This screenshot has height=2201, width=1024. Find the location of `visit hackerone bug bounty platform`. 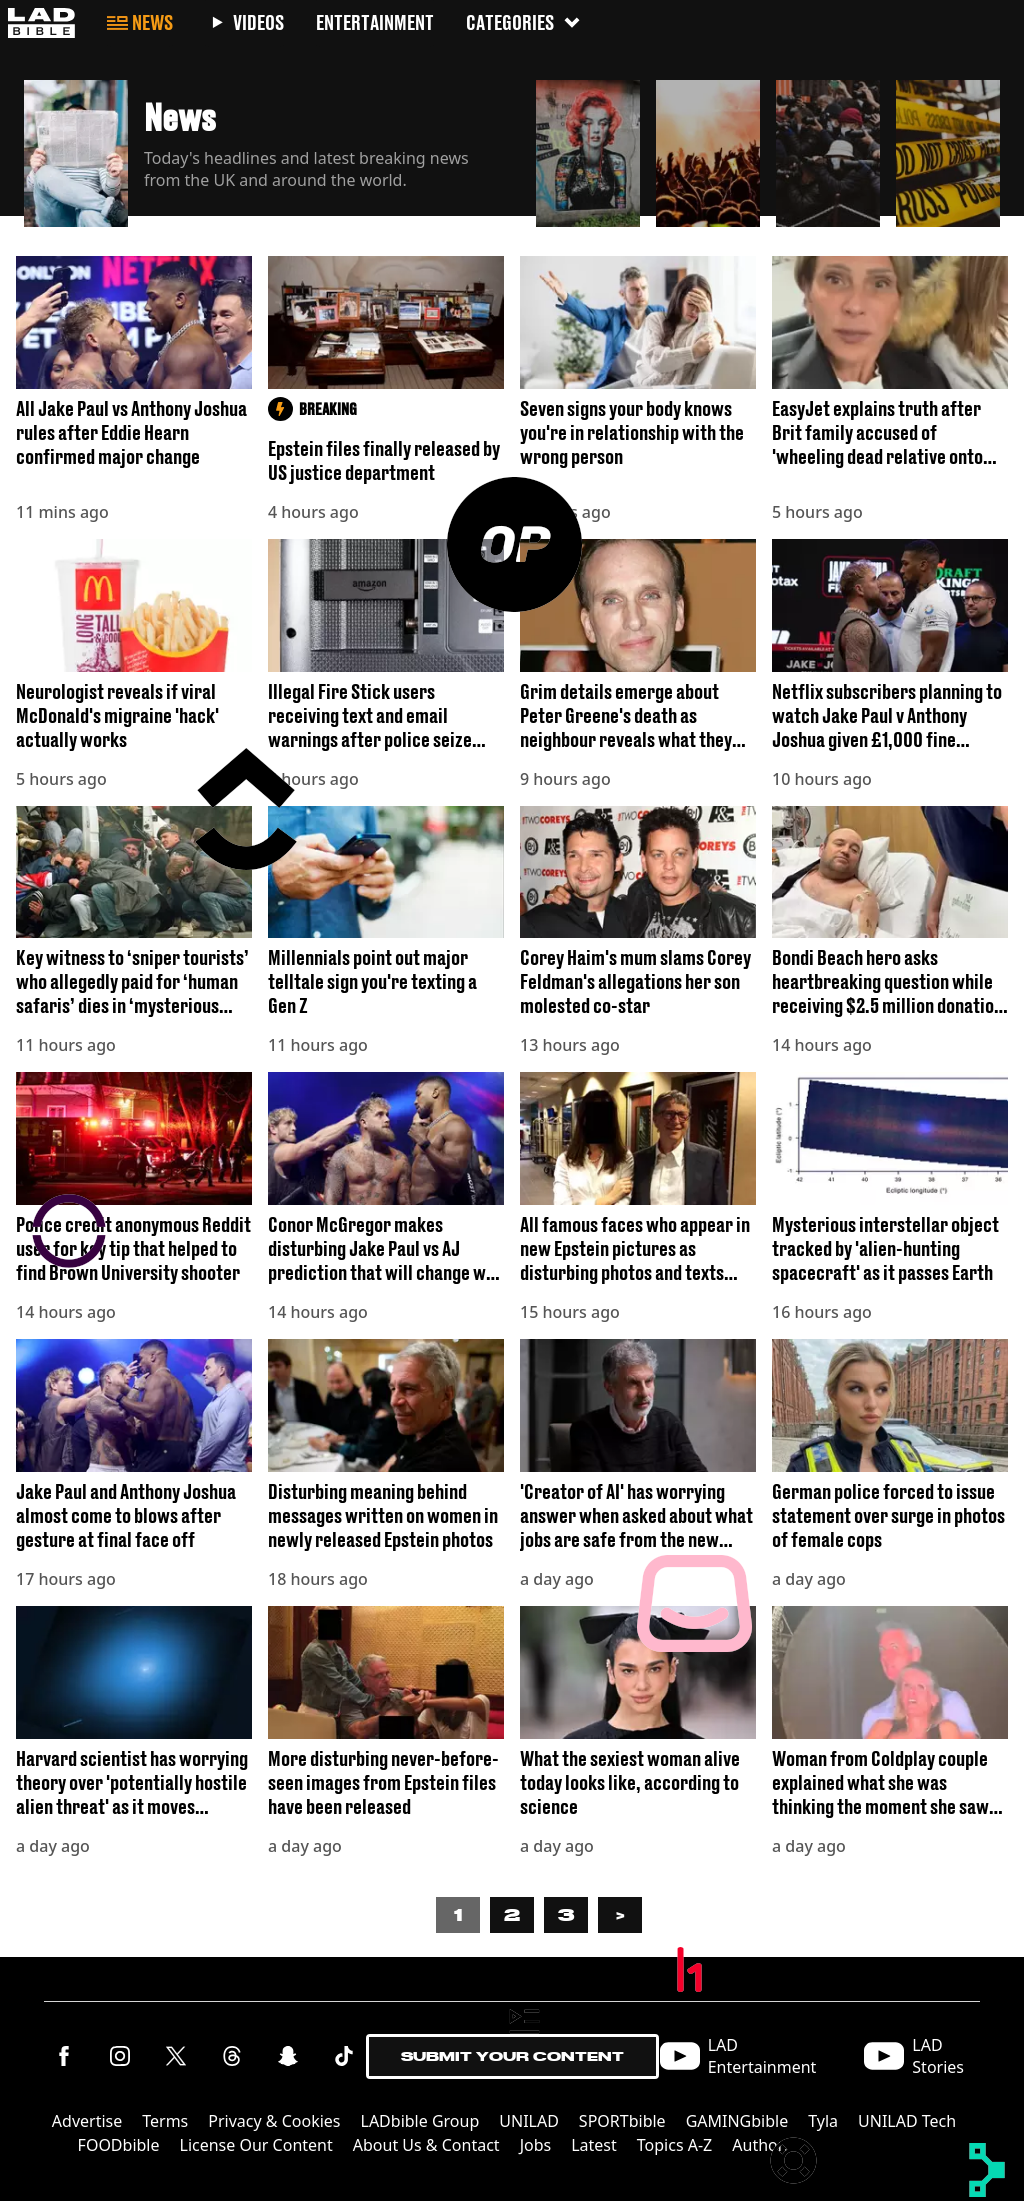

visit hackerone bug bounty platform is located at coordinates (689, 1969).